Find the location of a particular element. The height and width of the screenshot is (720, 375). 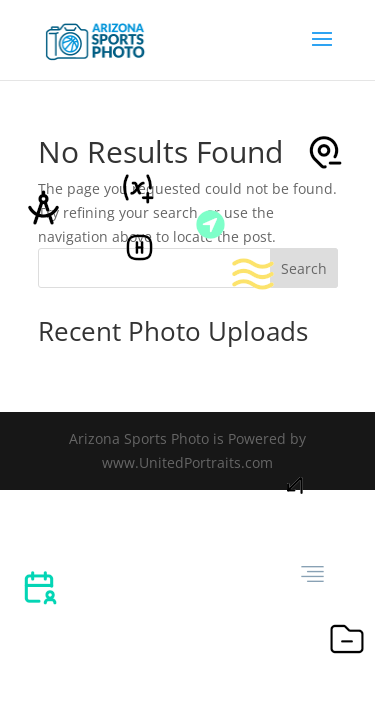

add a new variable is located at coordinates (137, 187).